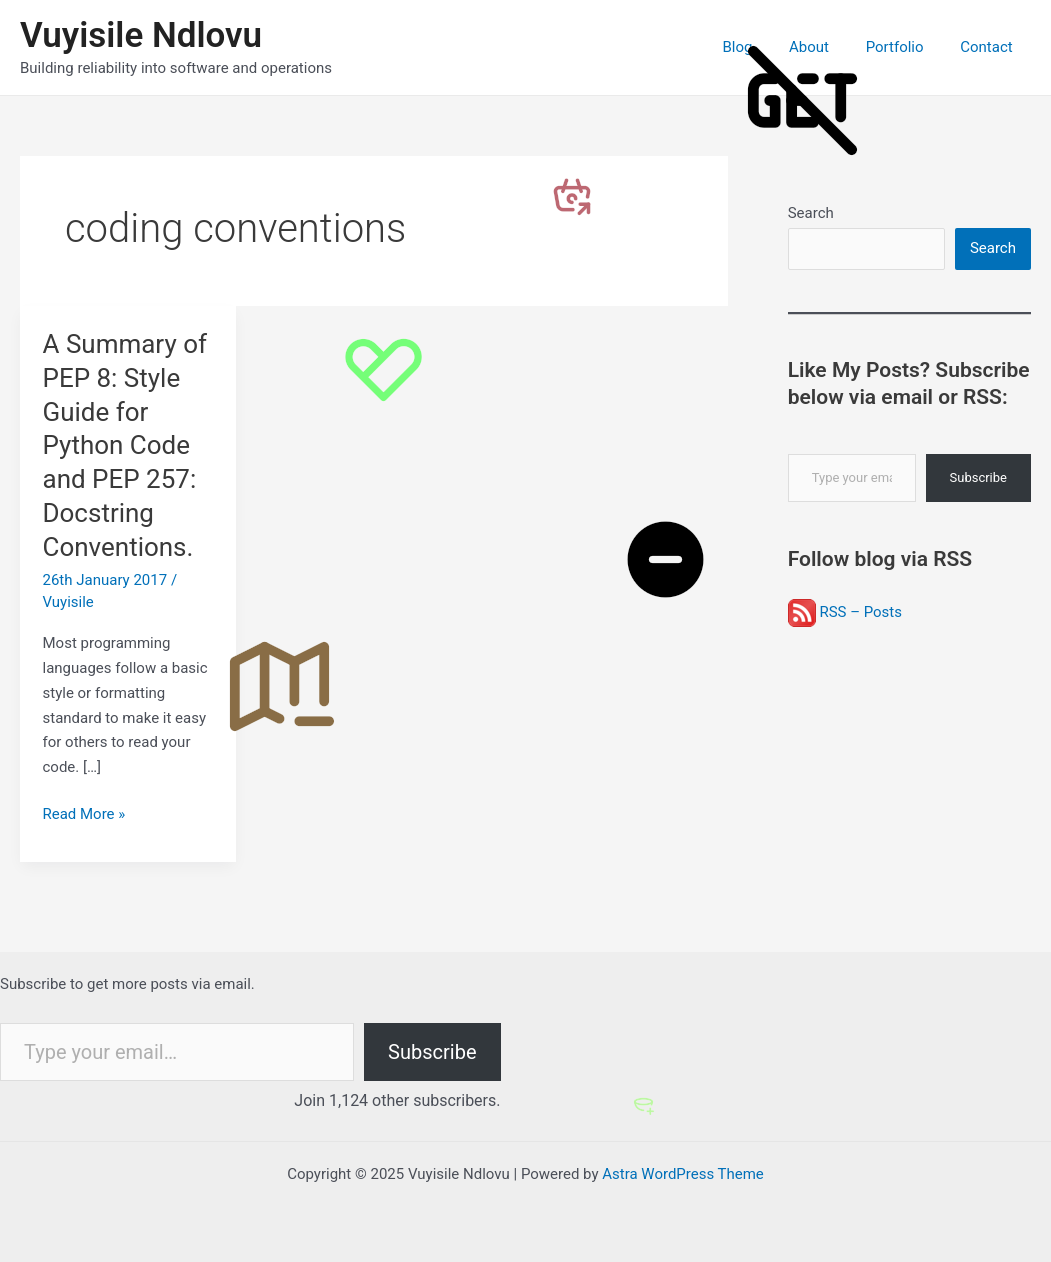  What do you see at coordinates (665, 559) in the screenshot?
I see `remove an item from a list` at bounding box center [665, 559].